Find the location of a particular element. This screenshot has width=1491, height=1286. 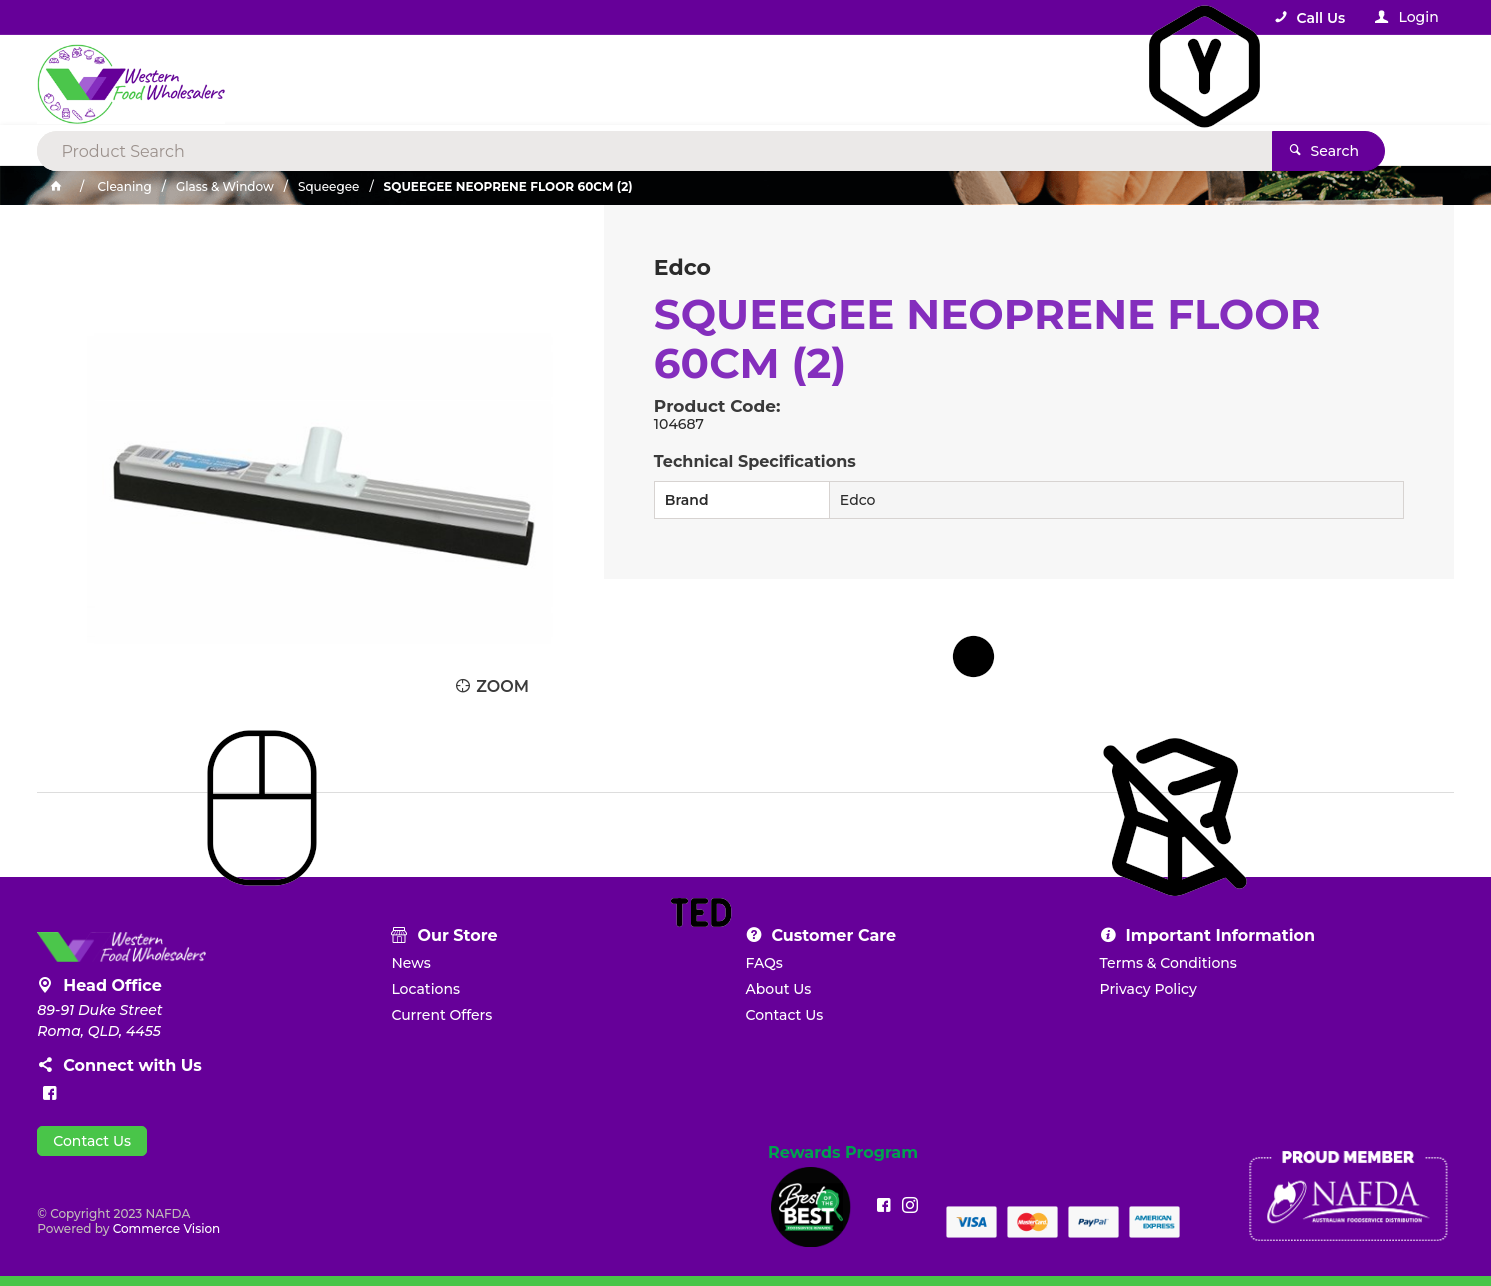

indicates mouse input or cursor control settings is located at coordinates (262, 808).